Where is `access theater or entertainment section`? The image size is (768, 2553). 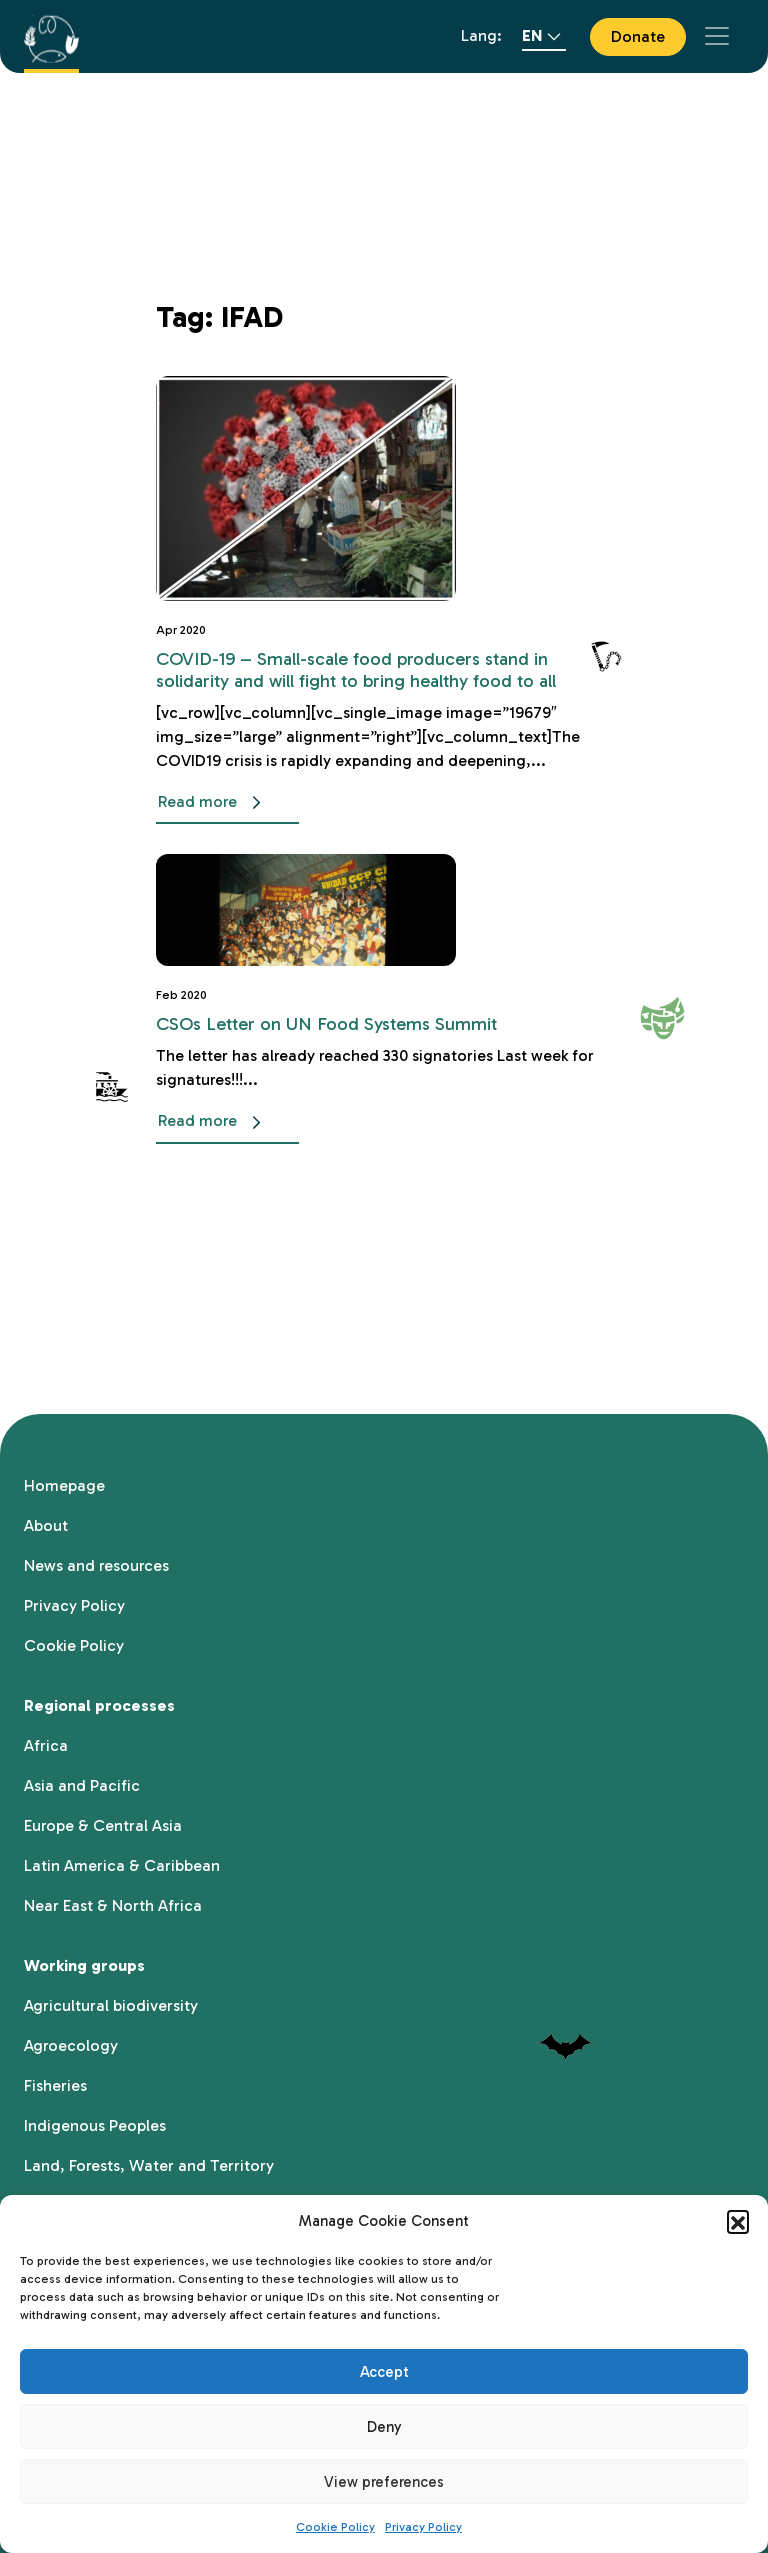
access theater or entertainment section is located at coordinates (662, 1017).